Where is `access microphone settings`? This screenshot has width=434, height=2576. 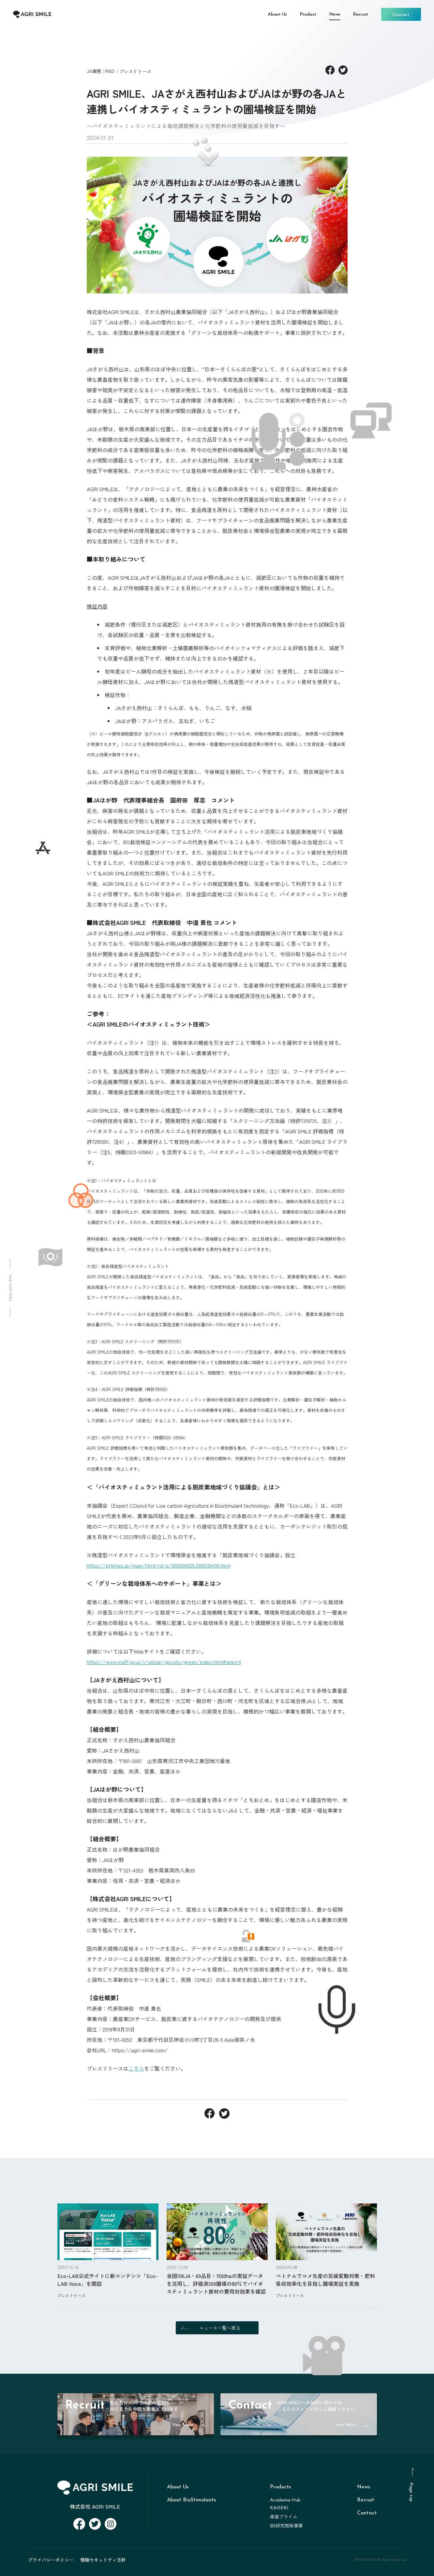 access microphone settings is located at coordinates (337, 2009).